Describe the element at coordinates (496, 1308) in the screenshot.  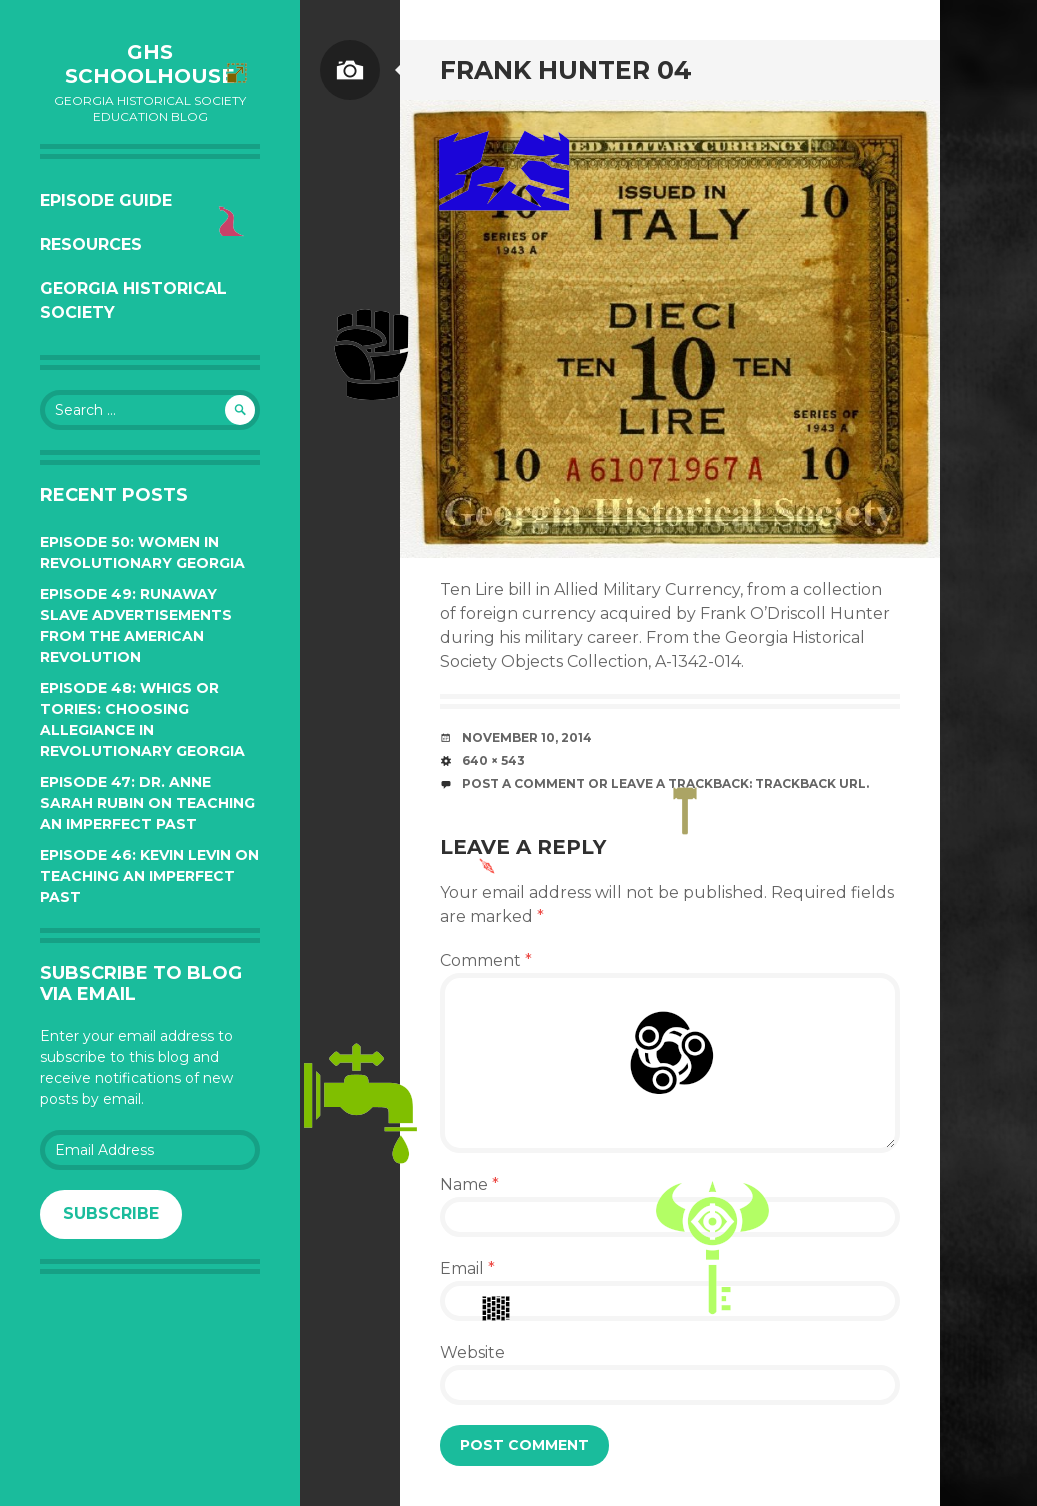
I see `view half-year calendar overview` at that location.